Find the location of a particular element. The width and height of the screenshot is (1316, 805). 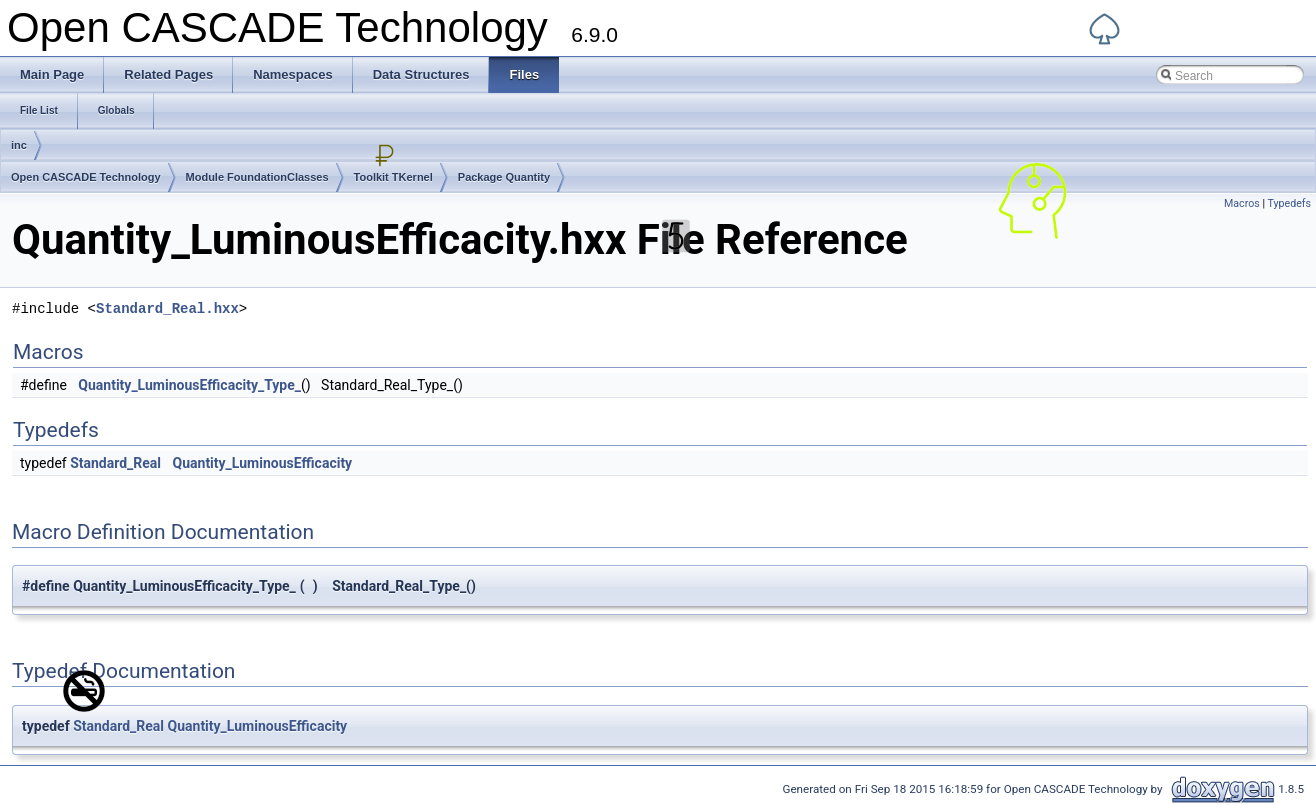

access AI or machine learning features is located at coordinates (1034, 201).